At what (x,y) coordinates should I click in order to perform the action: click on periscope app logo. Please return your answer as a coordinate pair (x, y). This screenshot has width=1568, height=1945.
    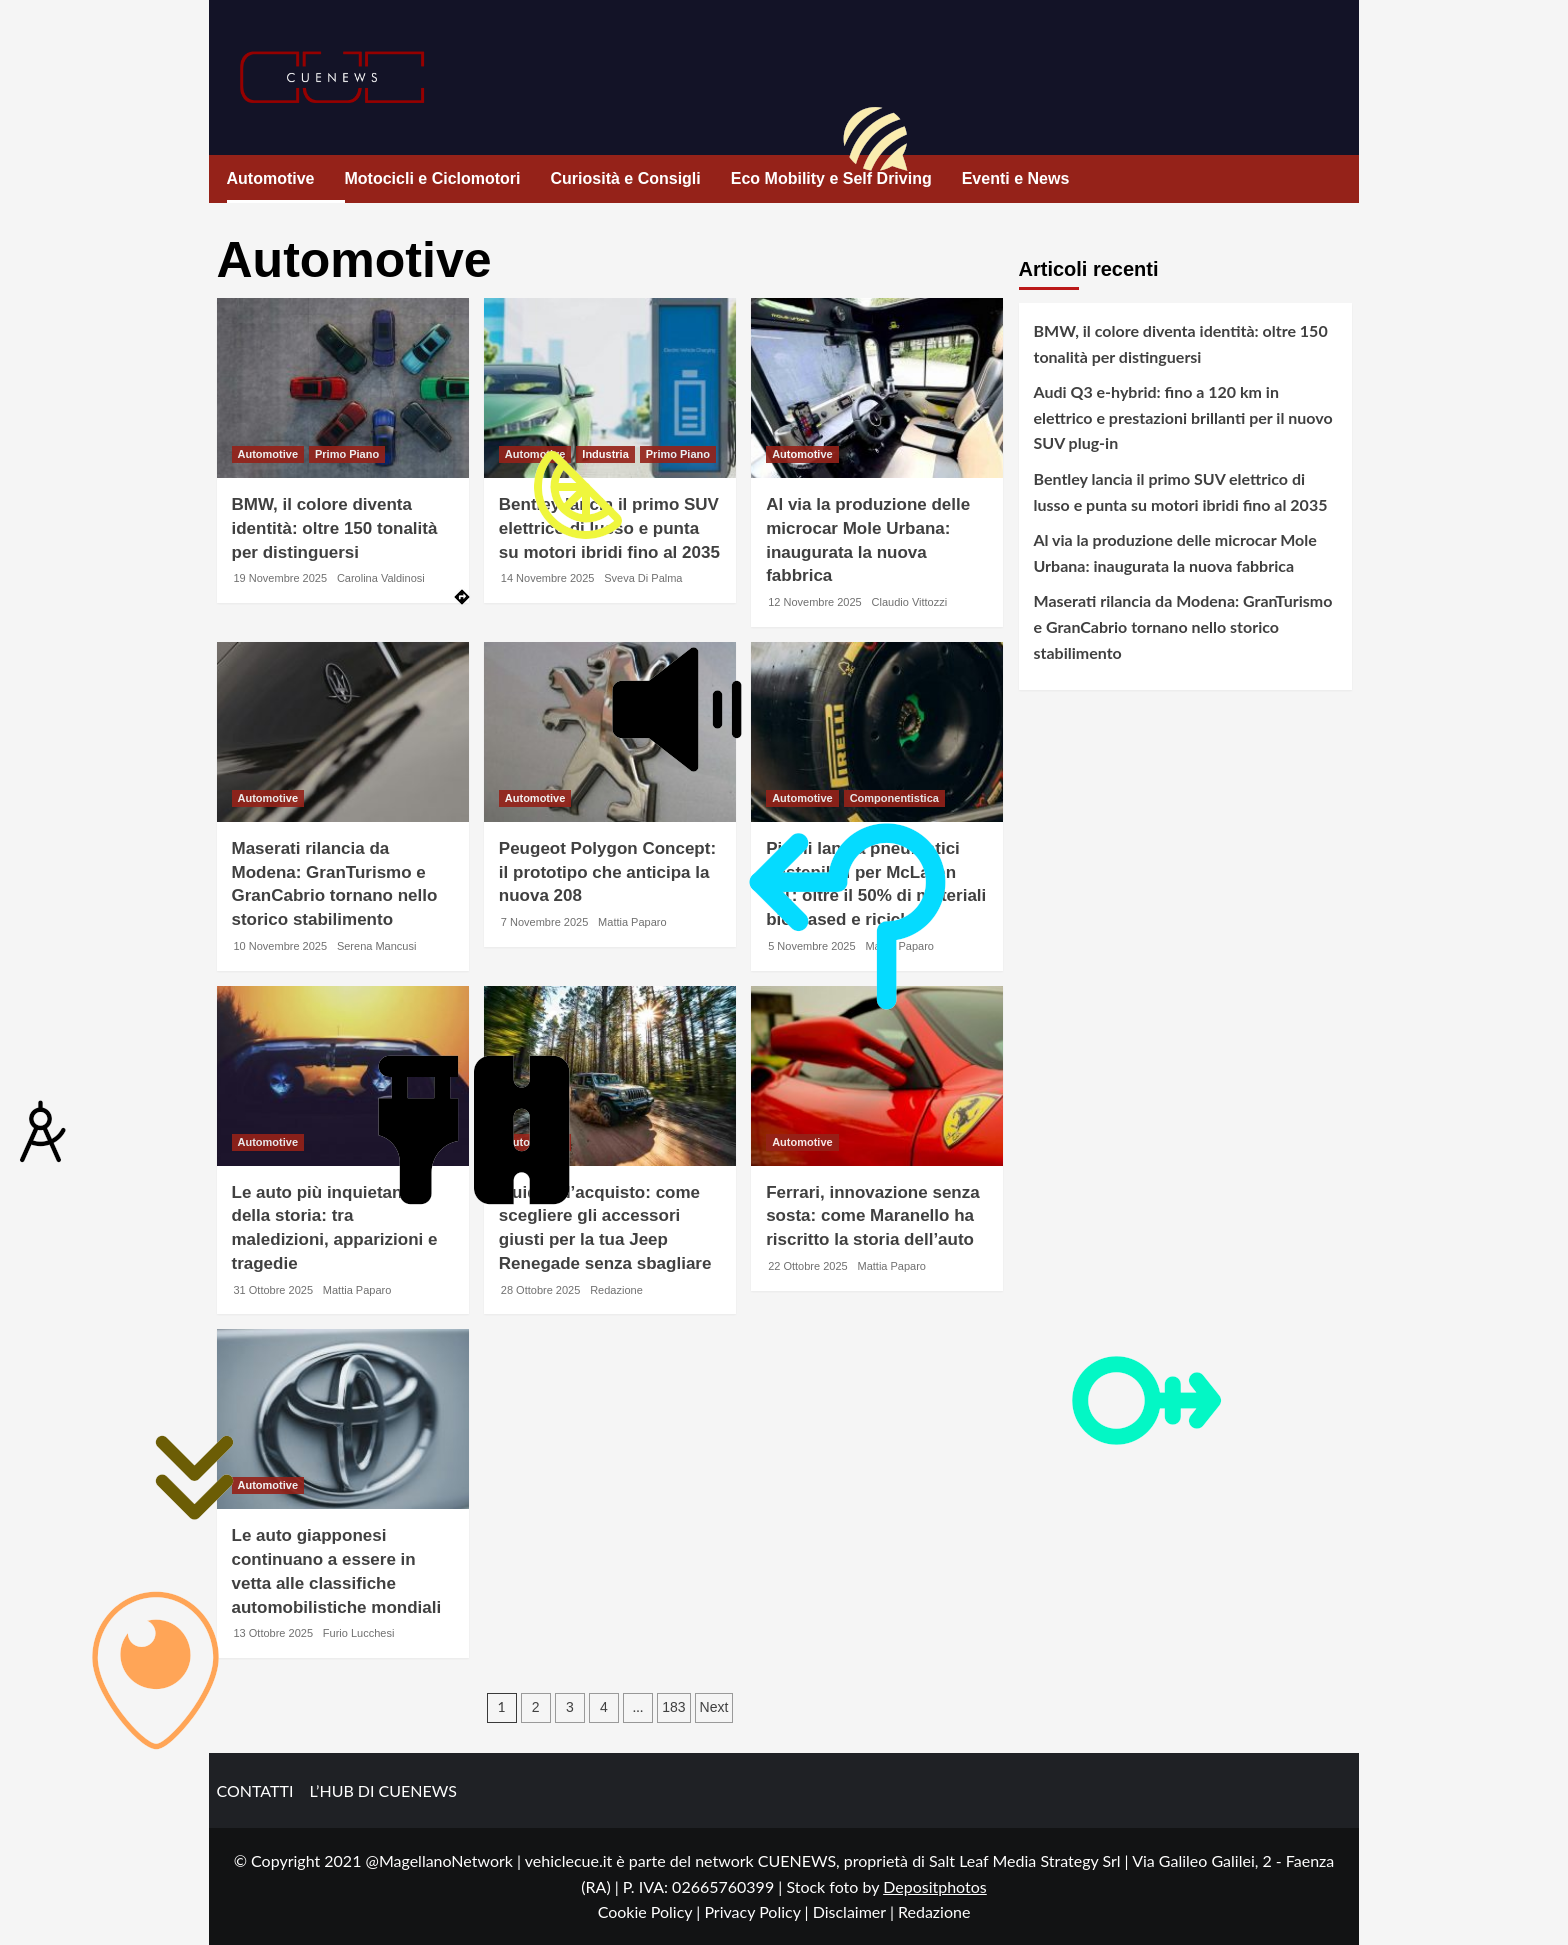
    Looking at the image, I should click on (155, 1670).